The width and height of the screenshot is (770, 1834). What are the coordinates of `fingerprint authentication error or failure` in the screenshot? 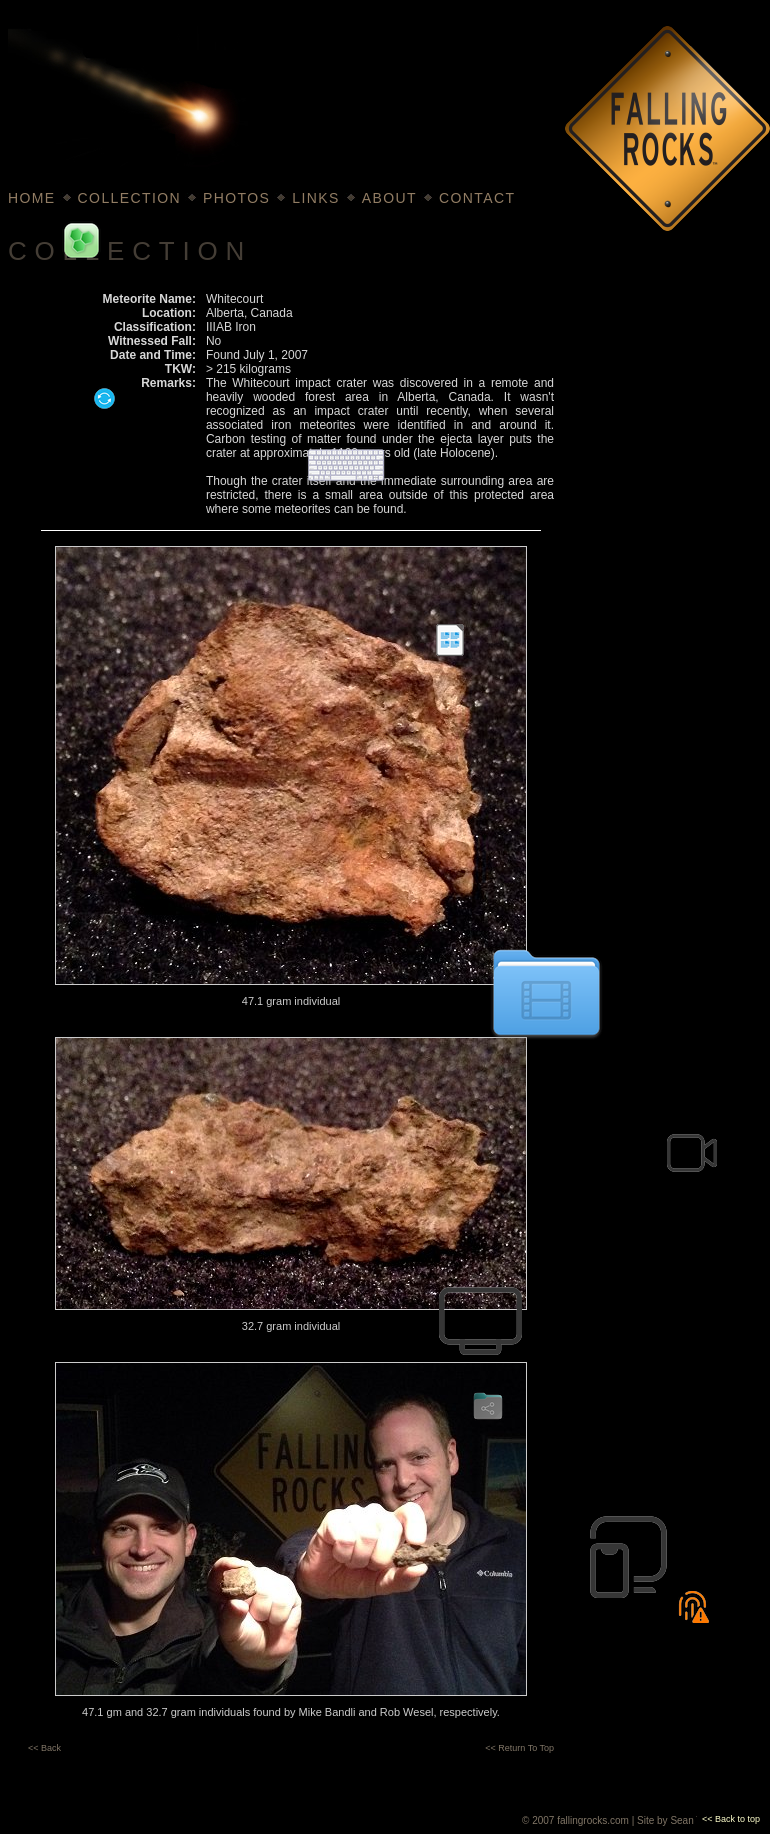 It's located at (694, 1607).